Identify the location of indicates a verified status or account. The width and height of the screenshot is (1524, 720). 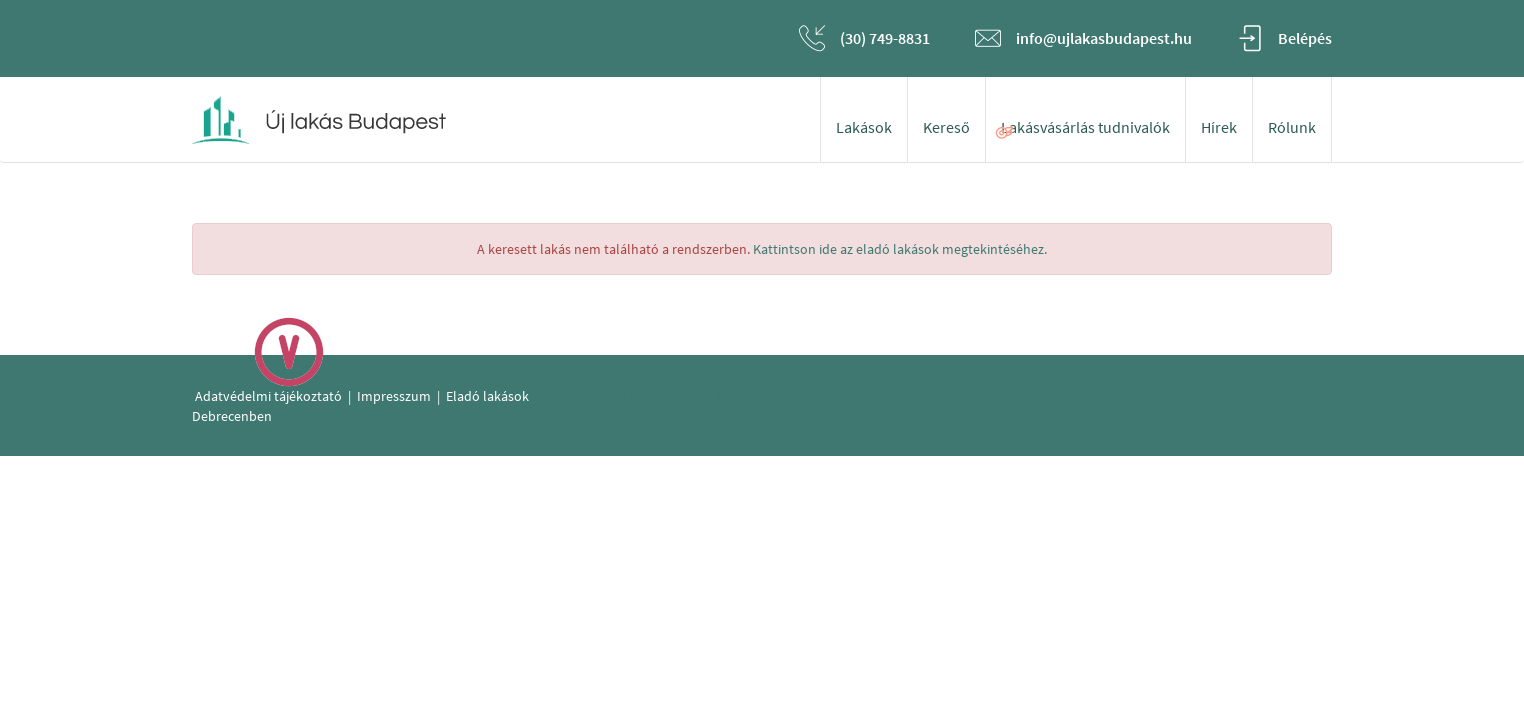
(289, 352).